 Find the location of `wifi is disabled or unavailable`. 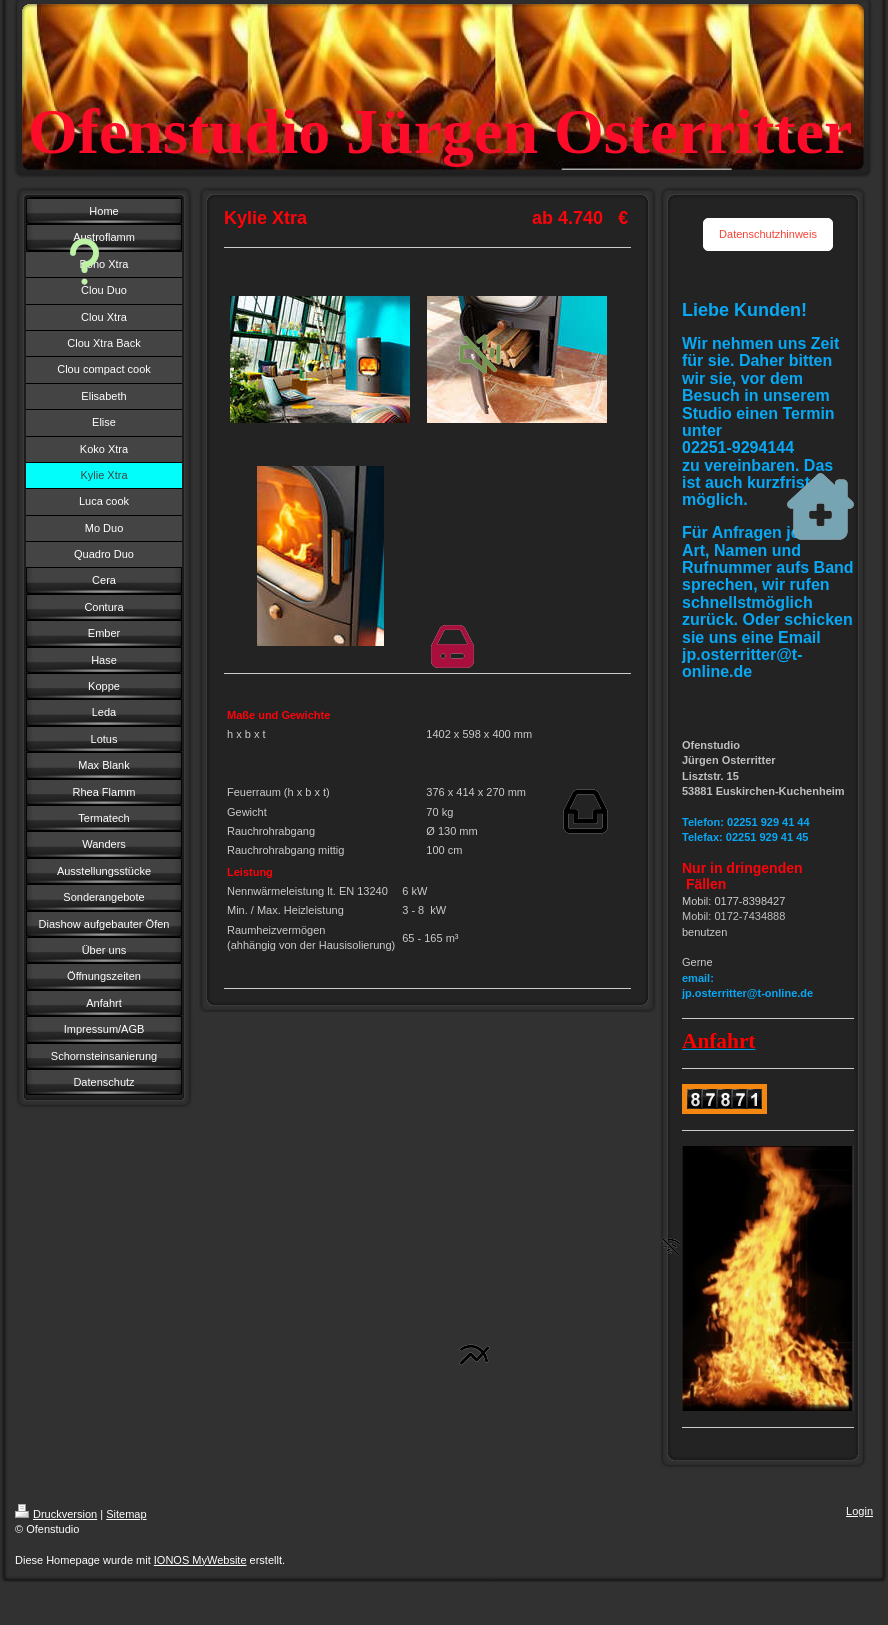

wifi is disabled or unavailable is located at coordinates (670, 1246).